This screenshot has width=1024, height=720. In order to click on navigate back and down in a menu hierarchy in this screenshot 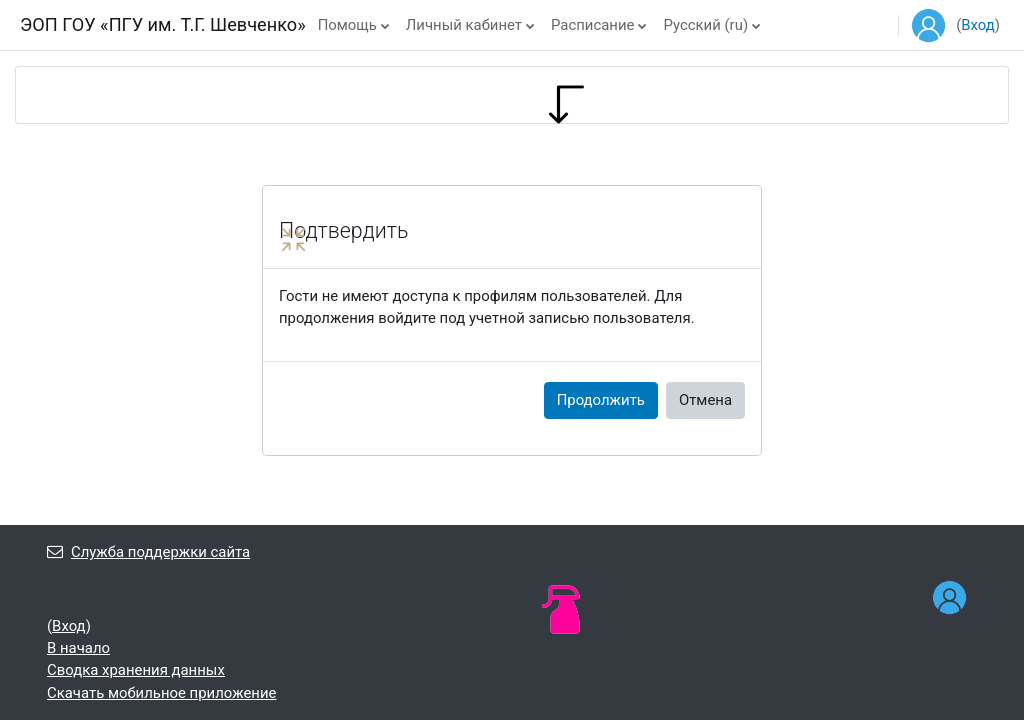, I will do `click(566, 104)`.